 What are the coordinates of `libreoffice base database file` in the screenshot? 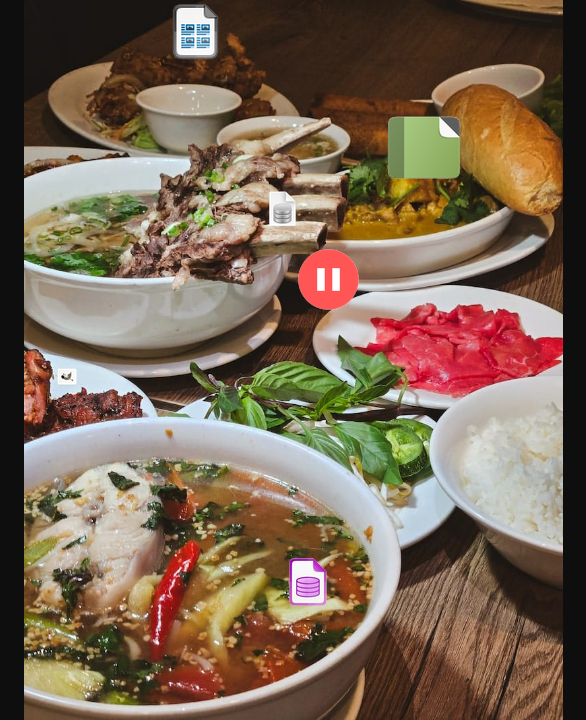 It's located at (308, 582).